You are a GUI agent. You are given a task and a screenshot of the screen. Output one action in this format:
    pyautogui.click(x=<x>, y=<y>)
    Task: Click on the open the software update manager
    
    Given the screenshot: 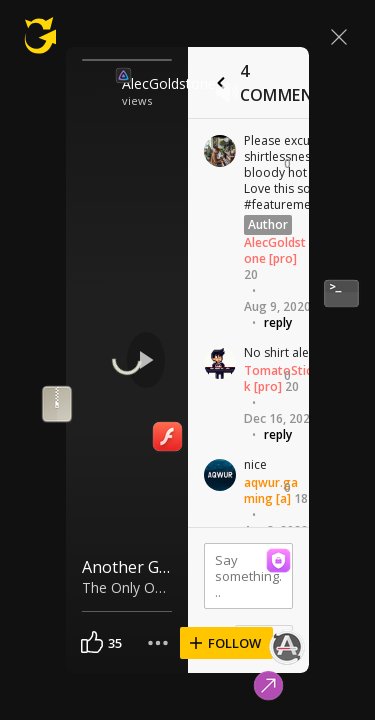 What is the action you would take?
    pyautogui.click(x=287, y=647)
    